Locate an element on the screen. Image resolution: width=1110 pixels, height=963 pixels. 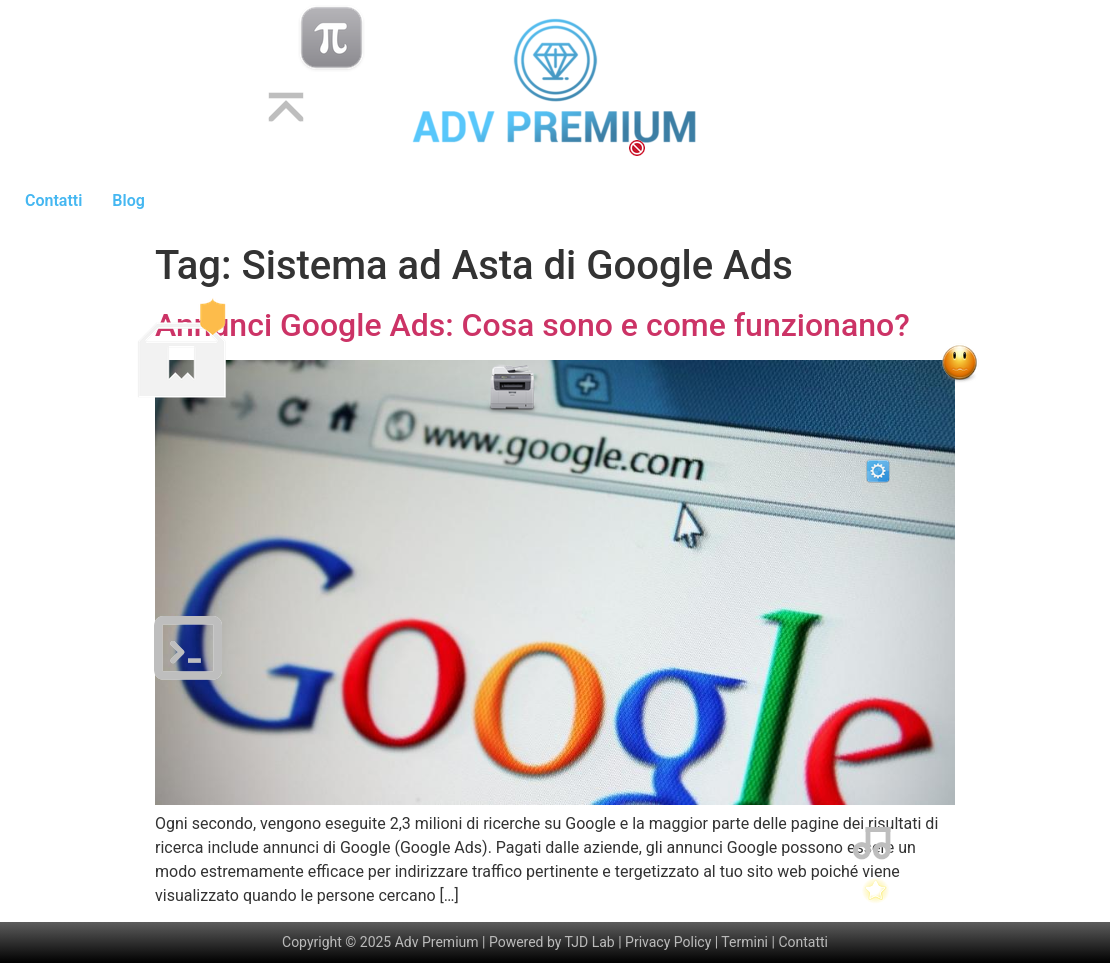
indicates a new or recently added item is located at coordinates (875, 891).